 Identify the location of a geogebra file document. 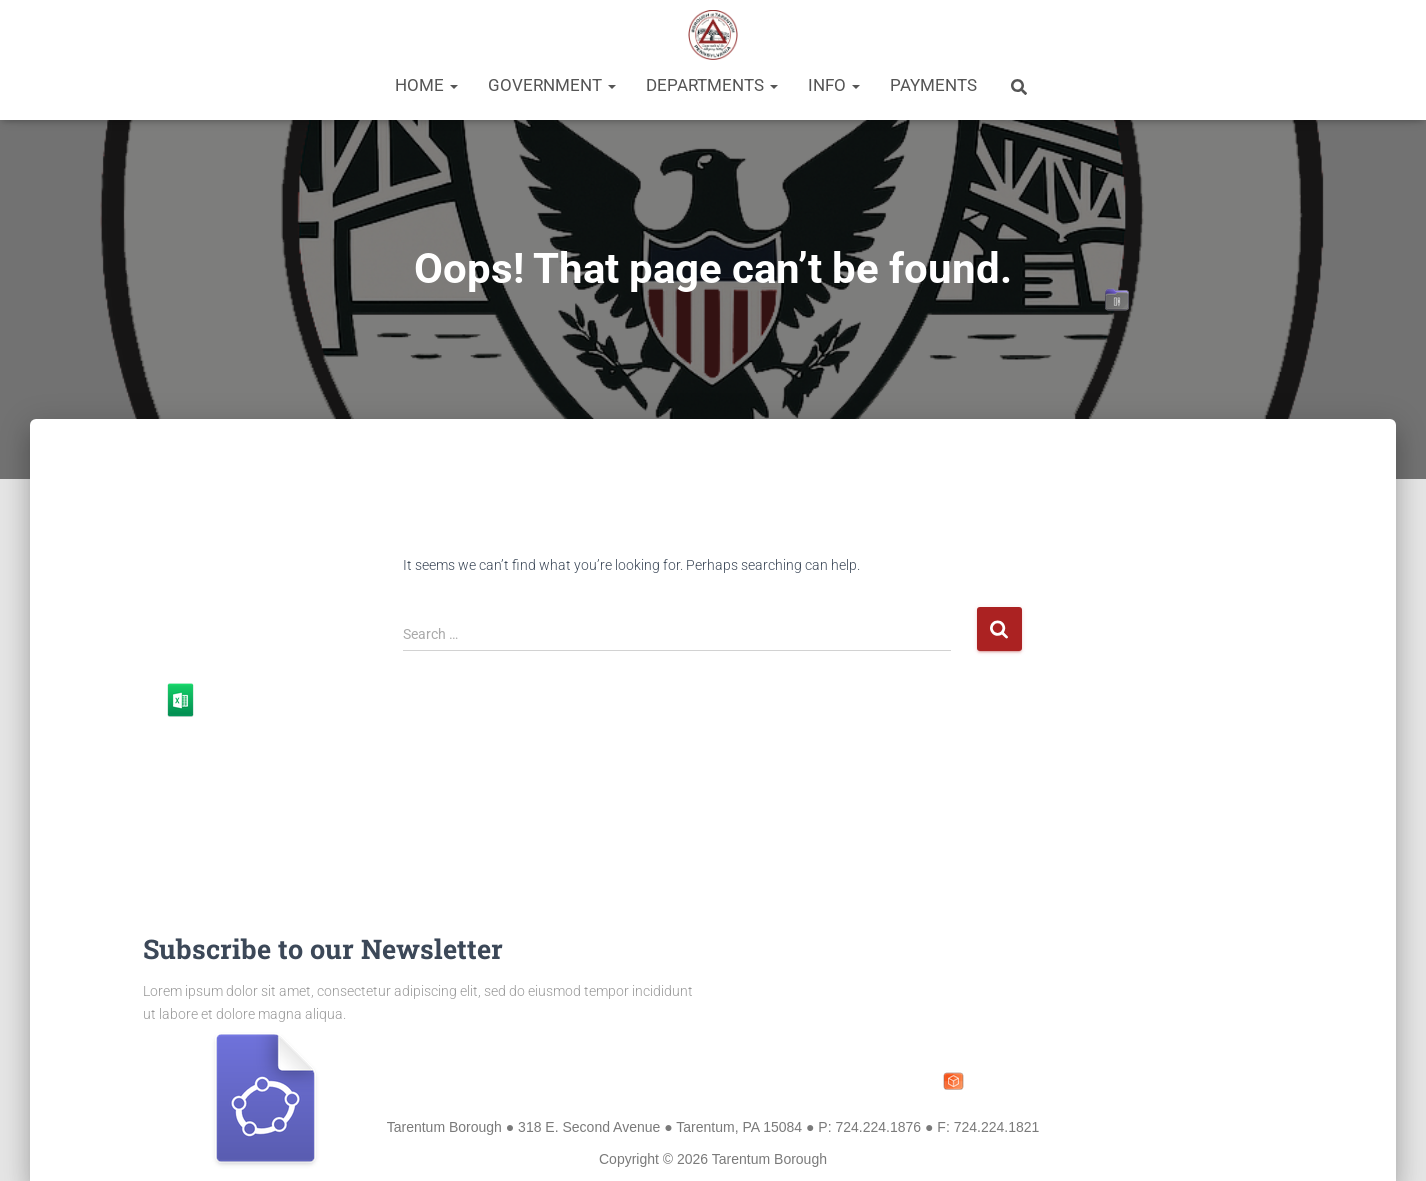
(265, 1100).